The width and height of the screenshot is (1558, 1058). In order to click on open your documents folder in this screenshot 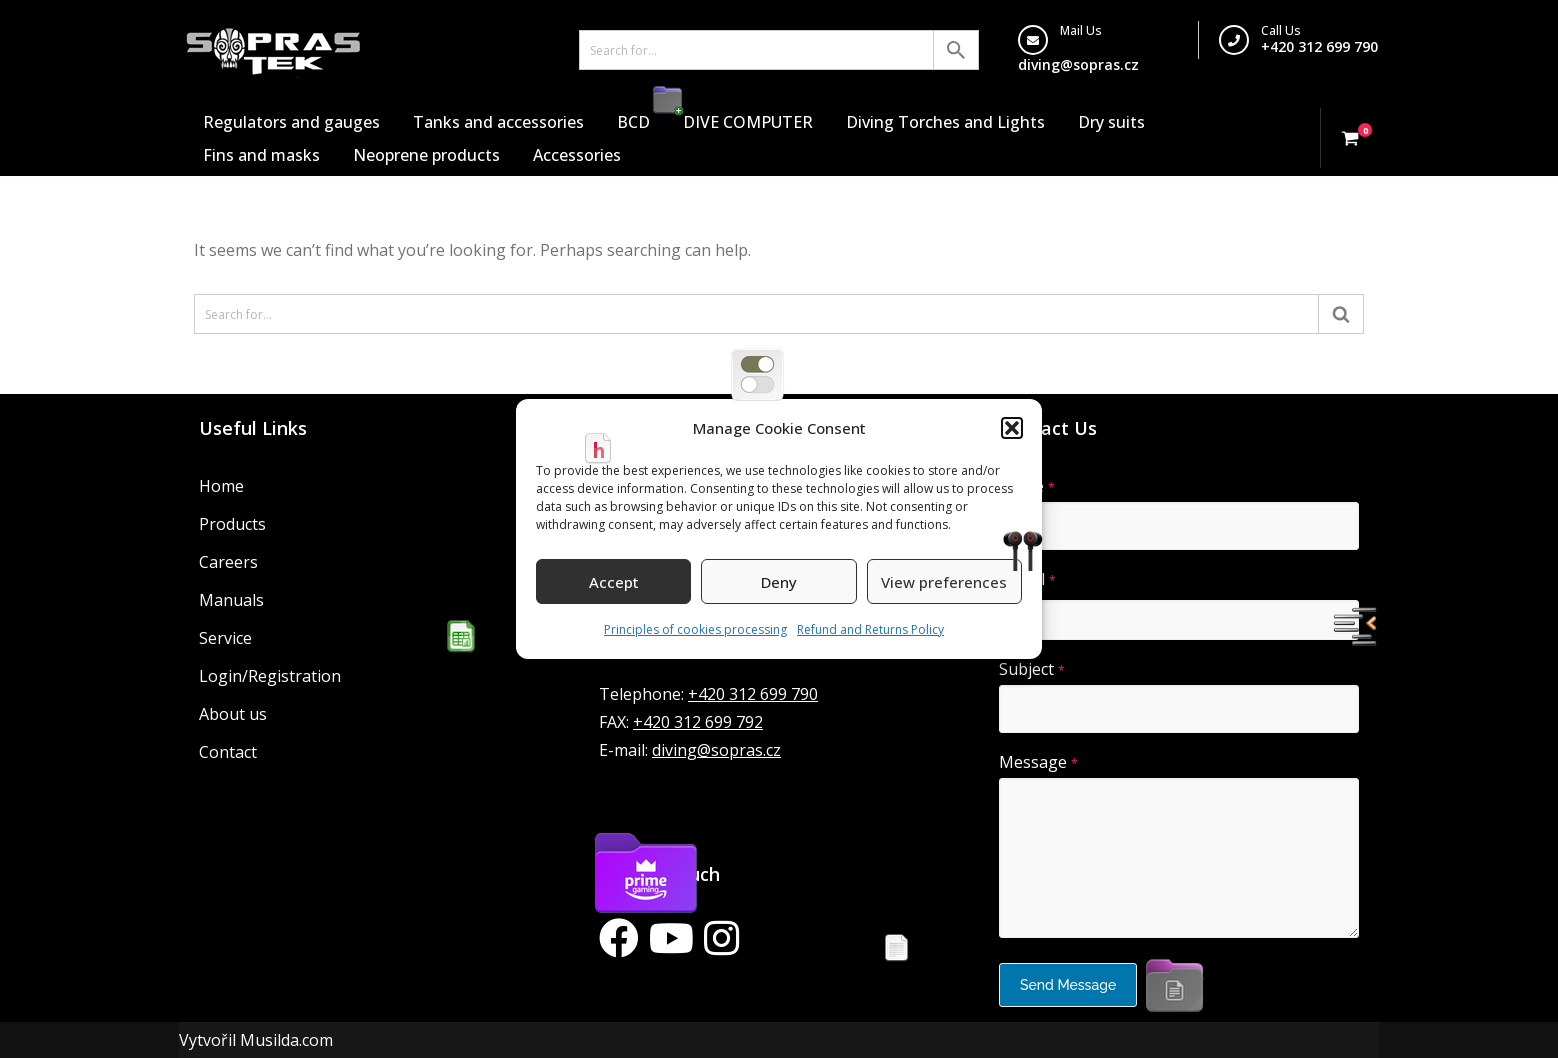, I will do `click(1174, 985)`.